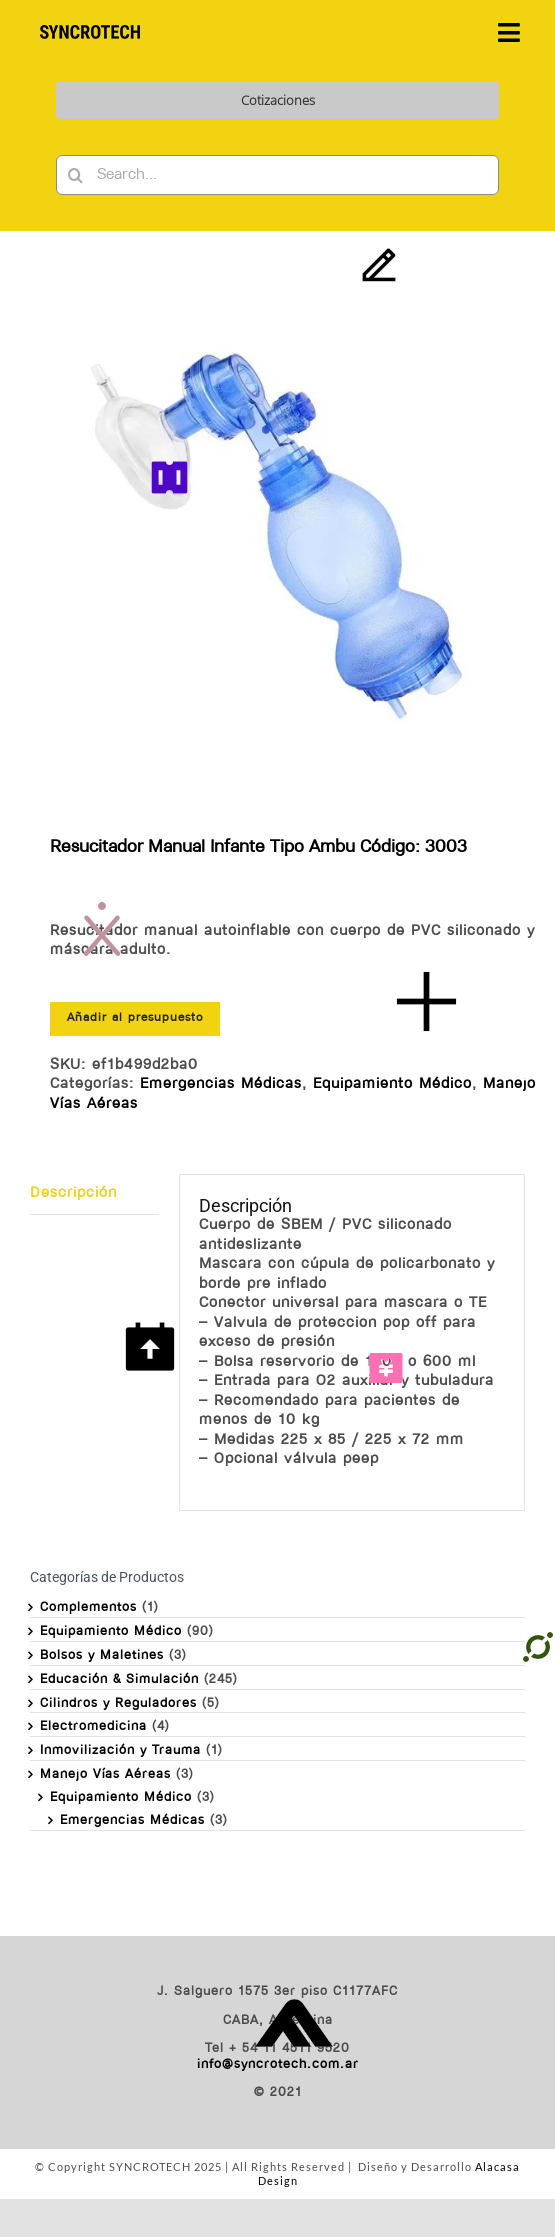  What do you see at coordinates (379, 265) in the screenshot?
I see `edit content or text` at bounding box center [379, 265].